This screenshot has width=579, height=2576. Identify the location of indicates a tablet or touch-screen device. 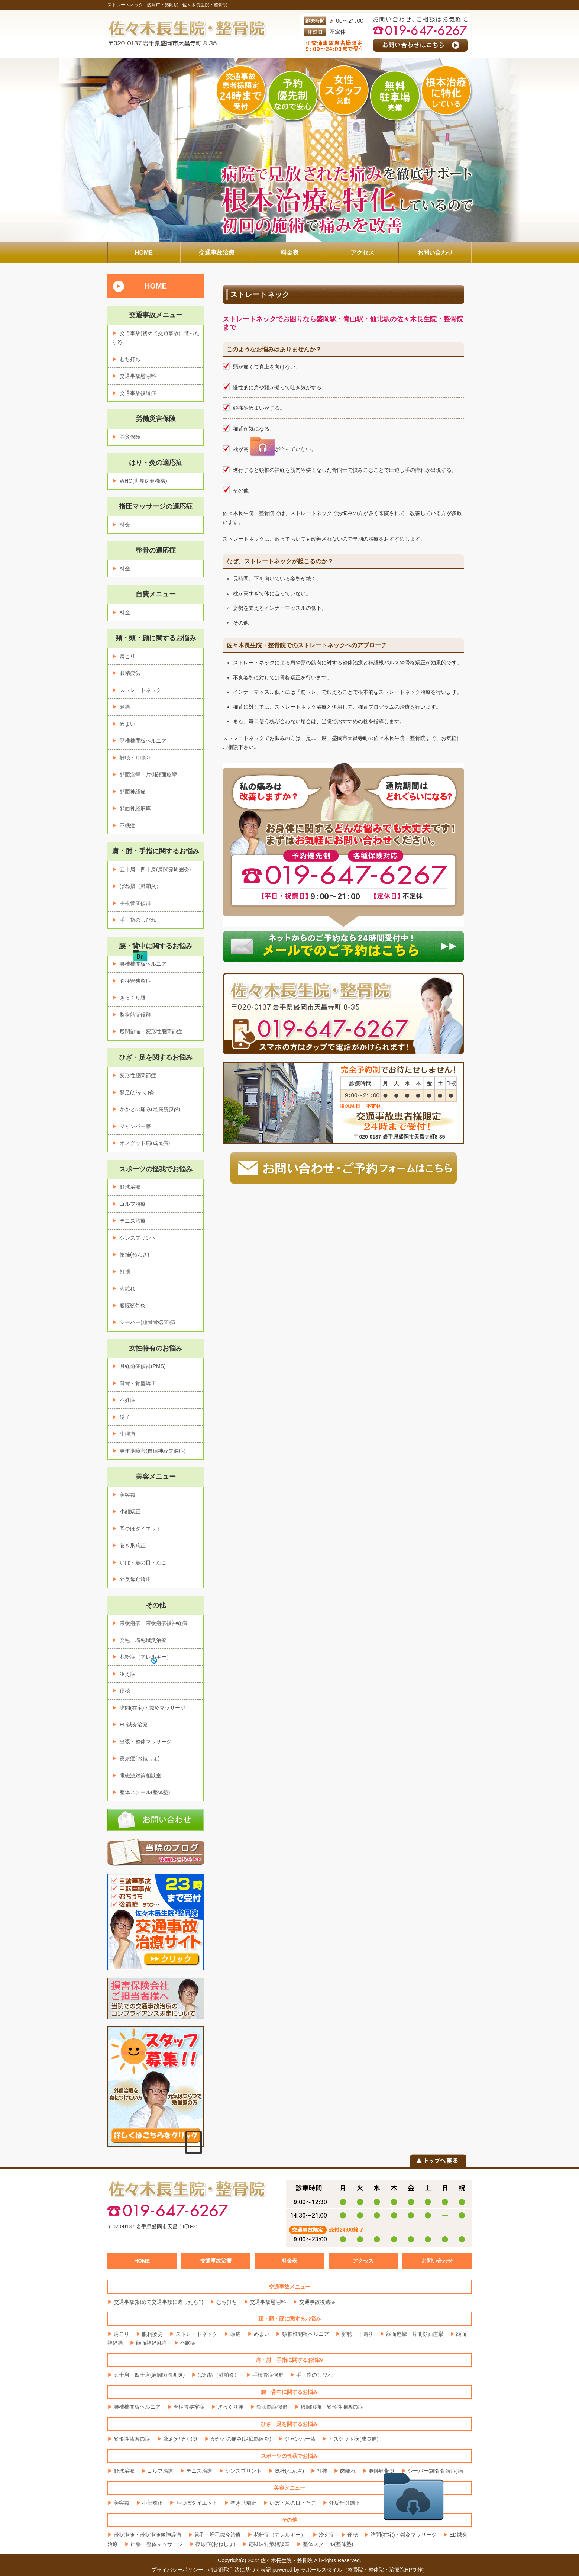
(194, 2142).